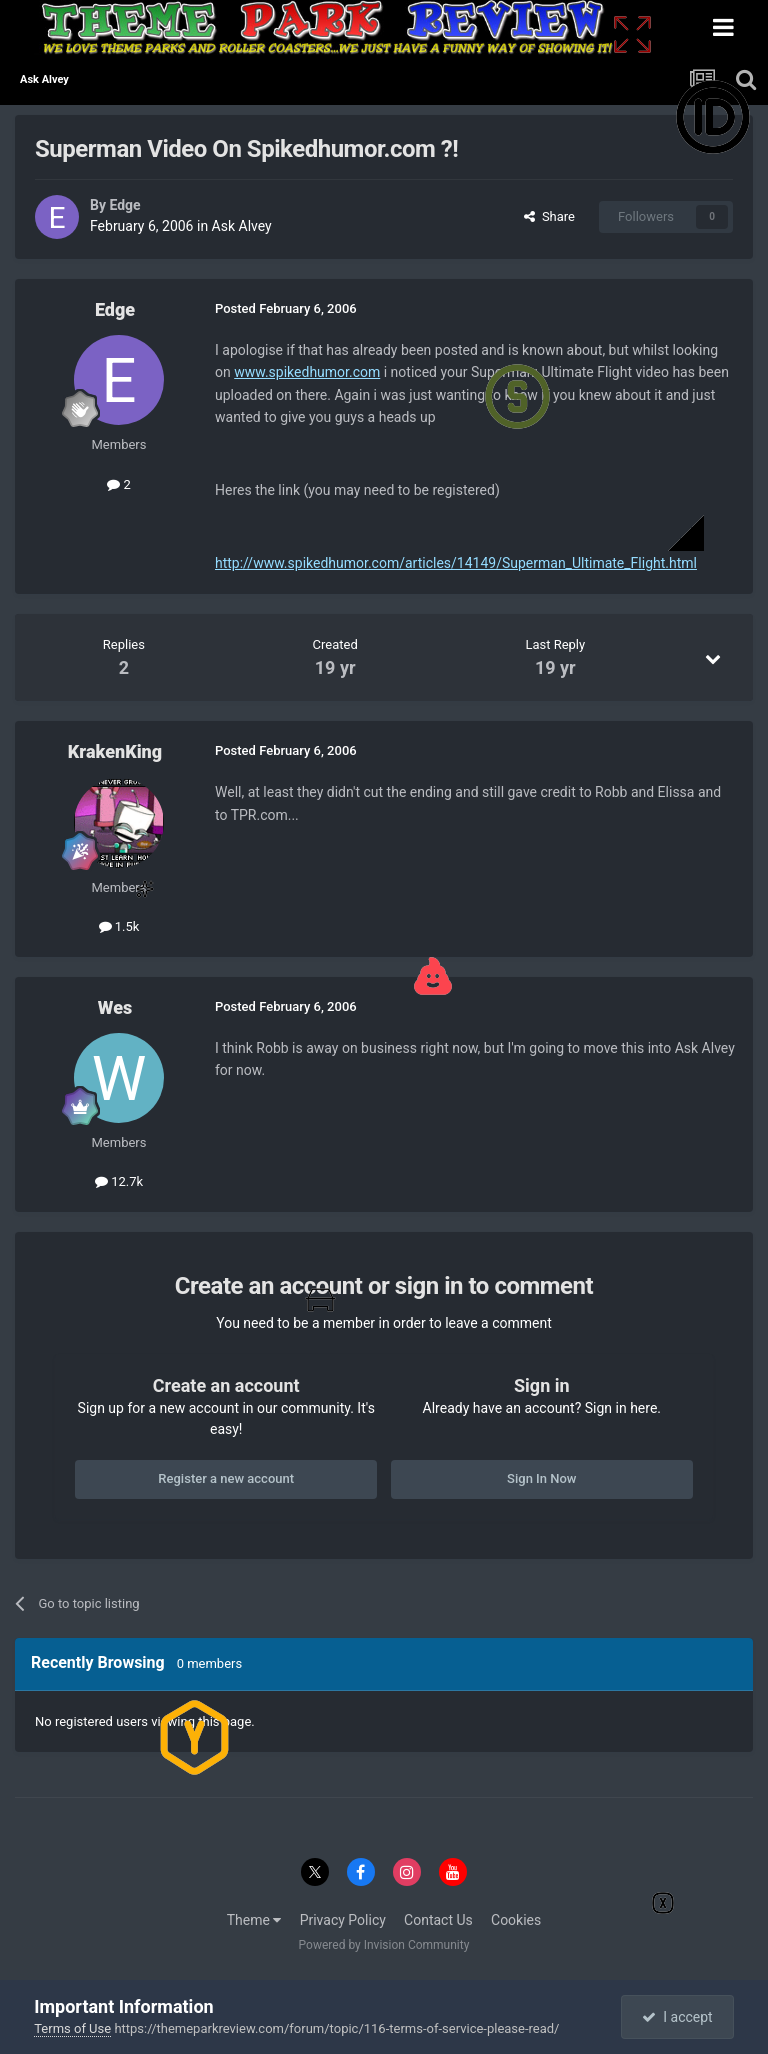 The image size is (768, 2054). Describe the element at coordinates (713, 117) in the screenshot. I see `connect to Pushbullet services` at that location.